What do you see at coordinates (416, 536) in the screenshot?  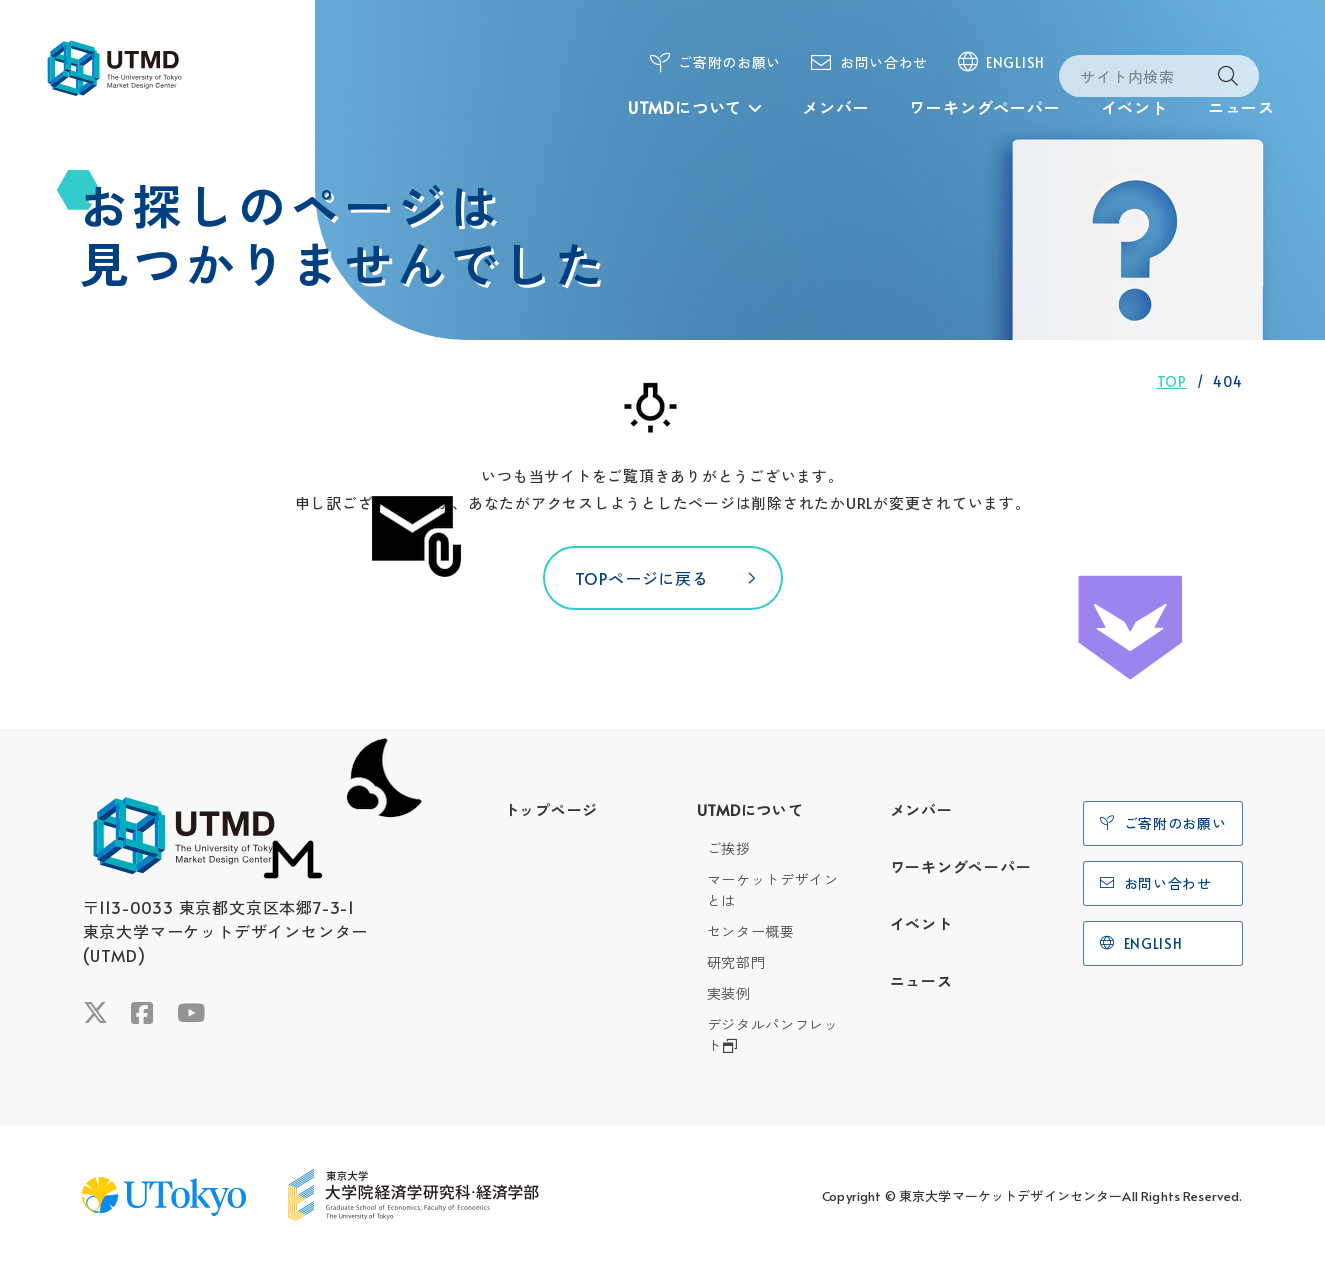 I see `attach a file to an email` at bounding box center [416, 536].